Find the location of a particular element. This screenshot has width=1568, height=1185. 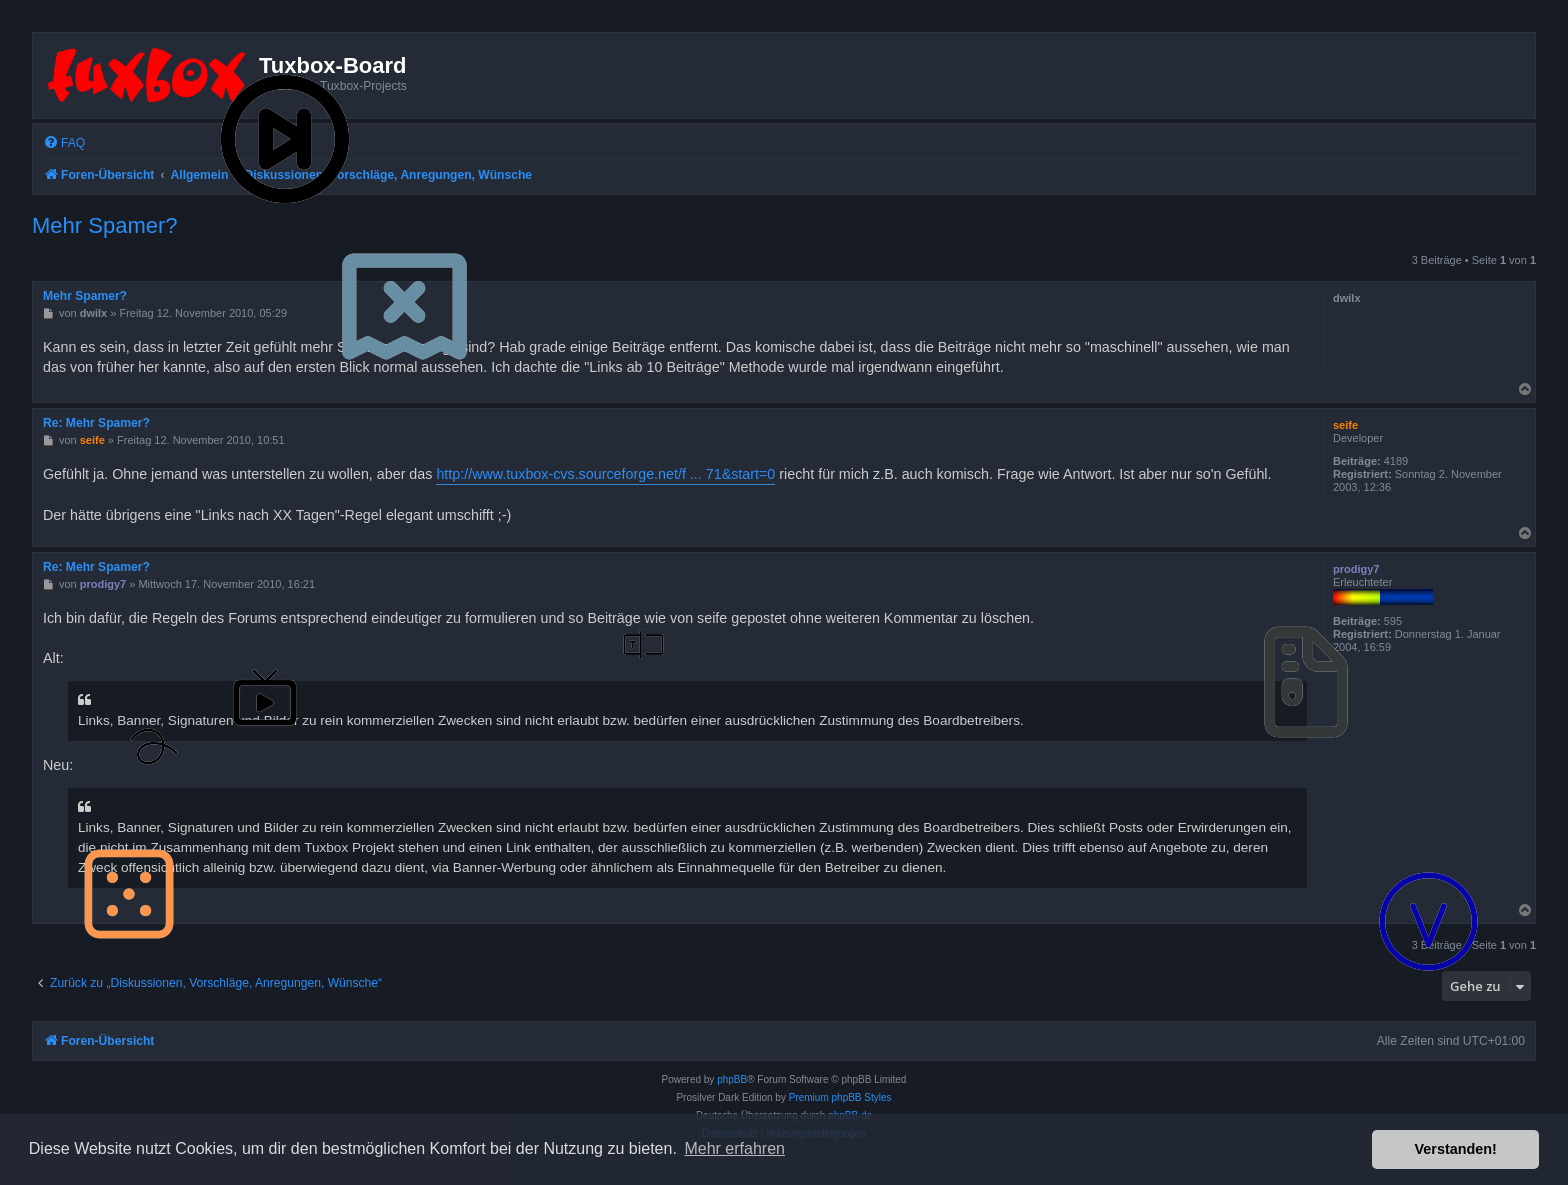

roll dice or generate random number is located at coordinates (129, 894).